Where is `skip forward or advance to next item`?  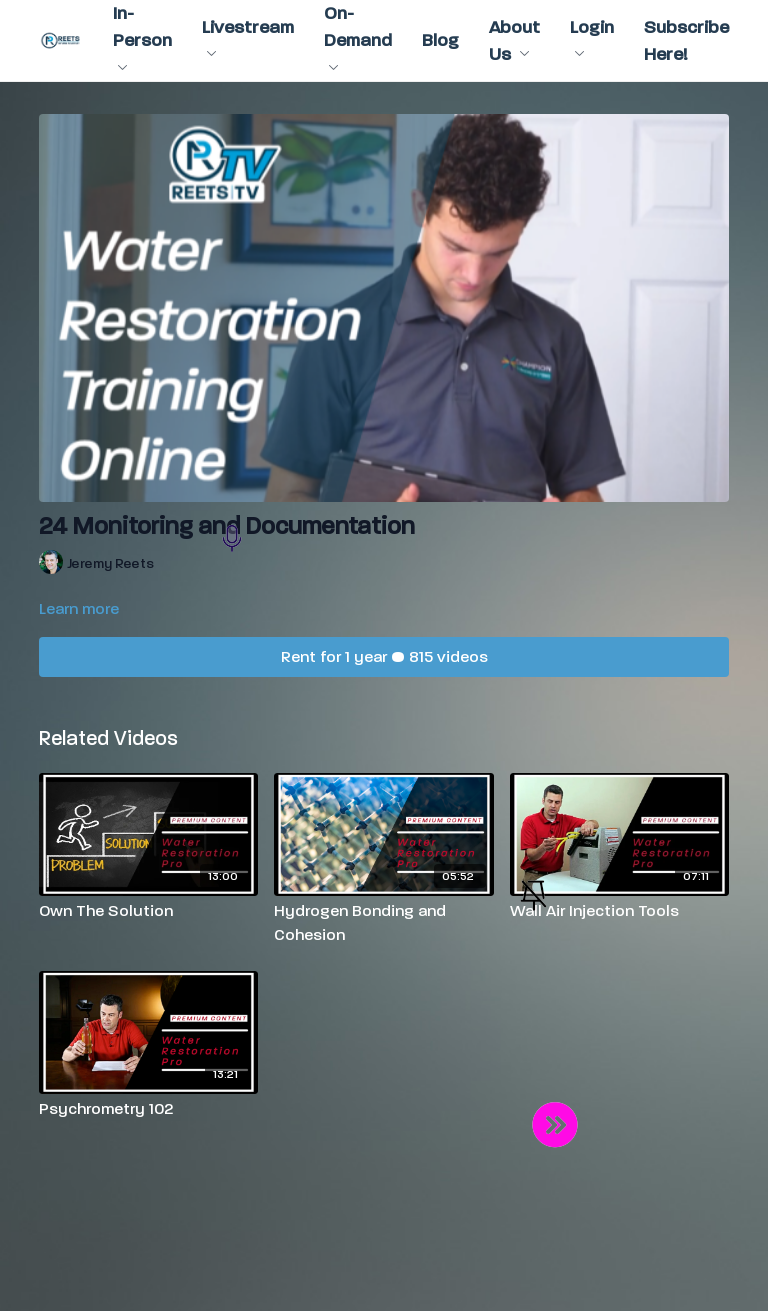 skip forward or advance to next item is located at coordinates (555, 1125).